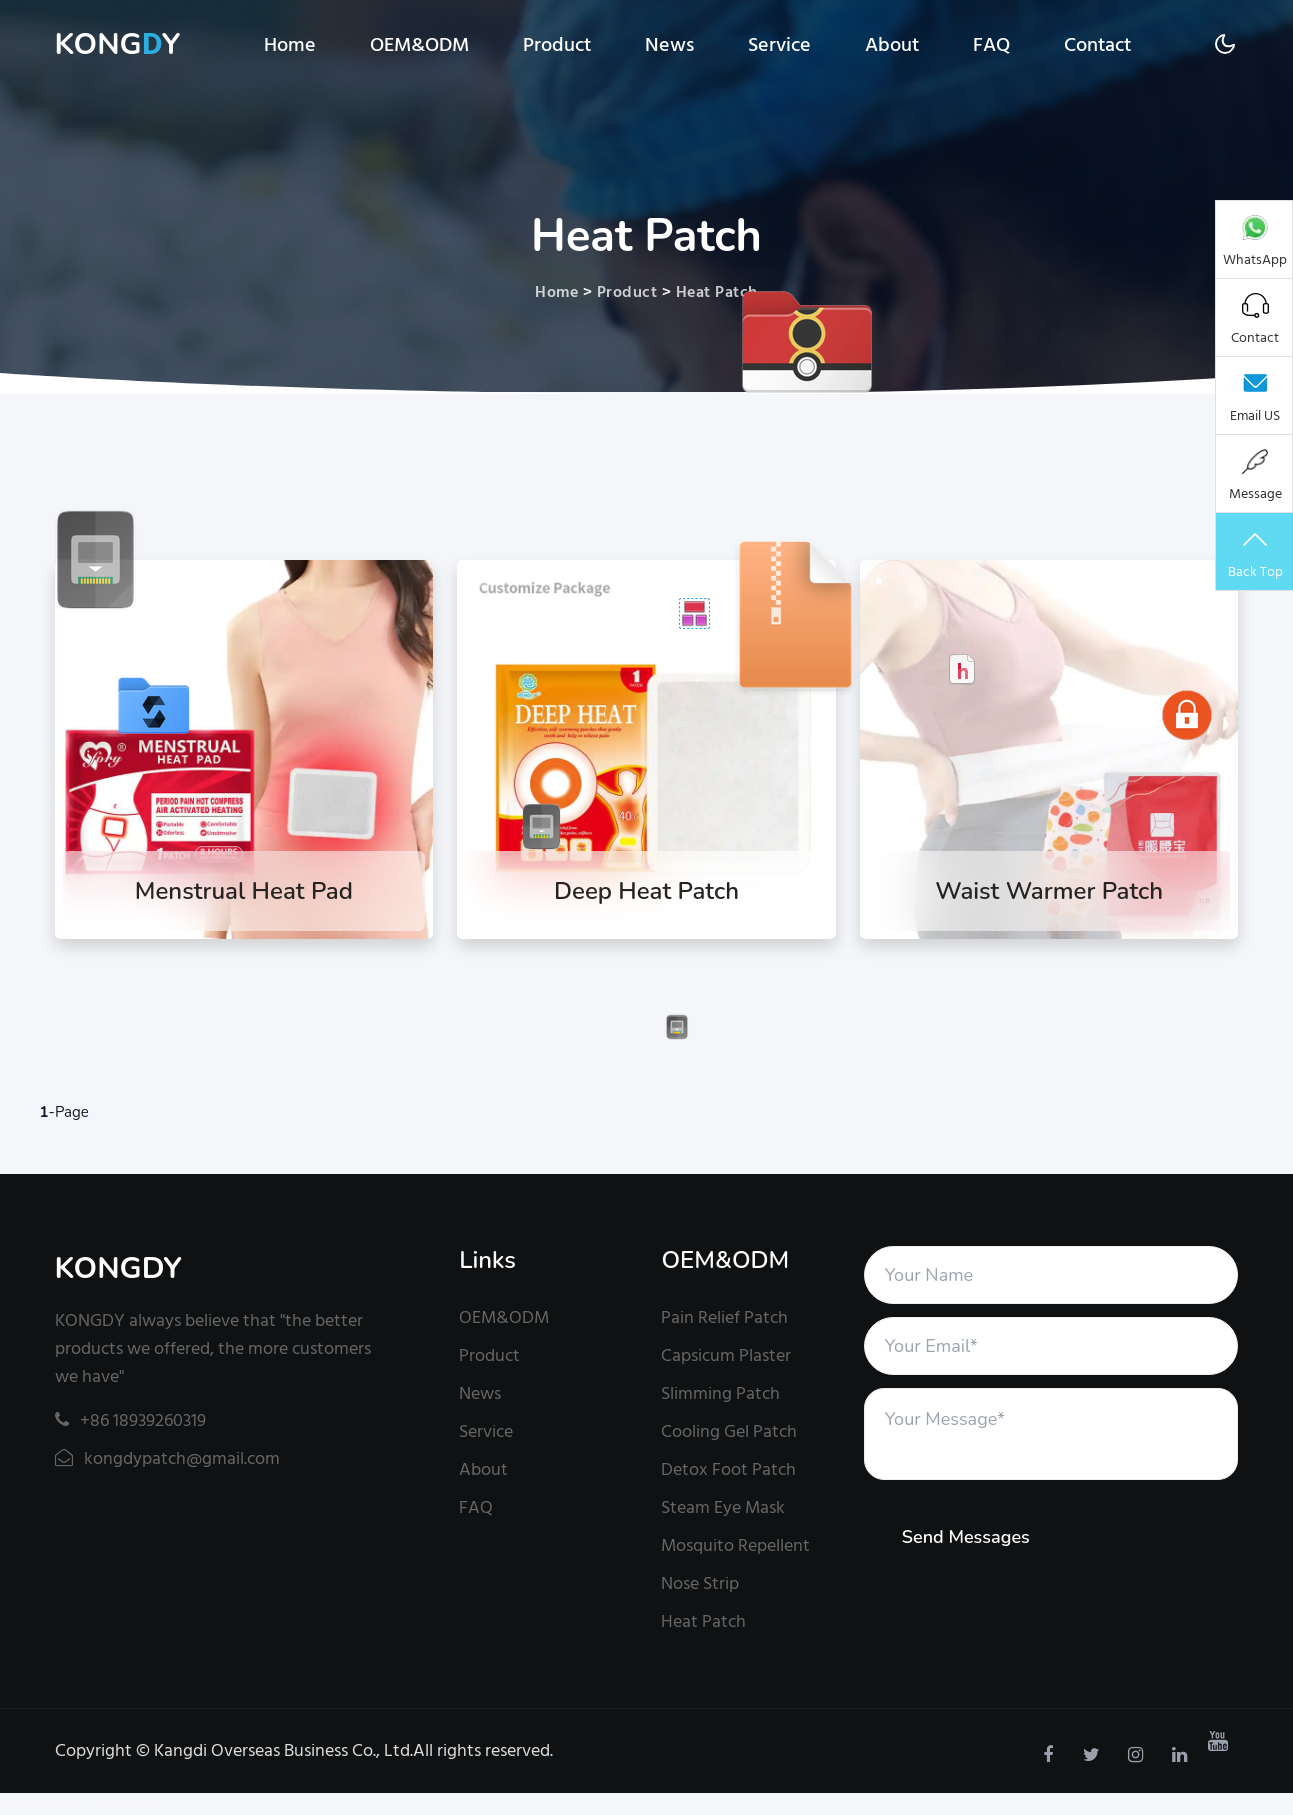 This screenshot has height=1815, width=1293. I want to click on lock the screen, so click(1187, 715).